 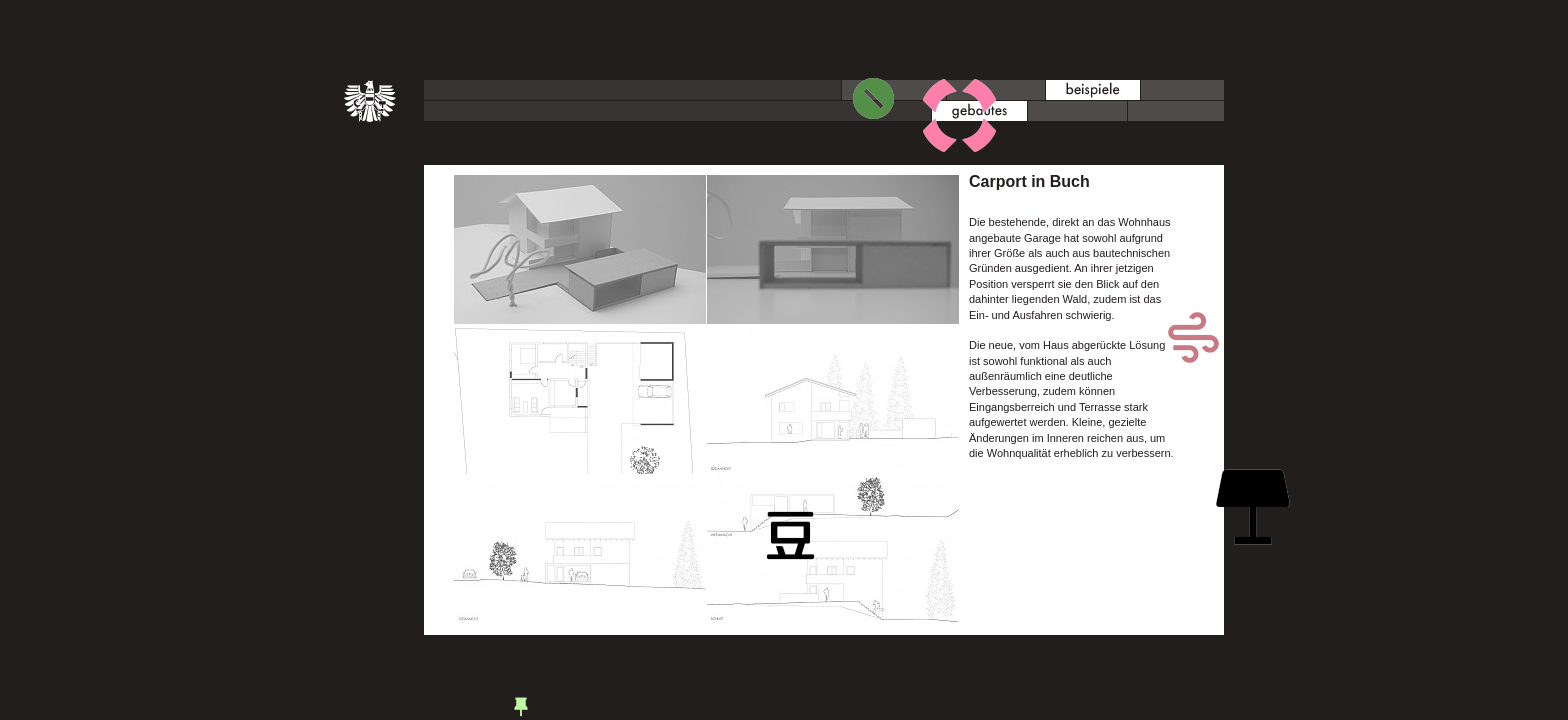 What do you see at coordinates (873, 98) in the screenshot?
I see `indicates a forbidden or prohibited action` at bounding box center [873, 98].